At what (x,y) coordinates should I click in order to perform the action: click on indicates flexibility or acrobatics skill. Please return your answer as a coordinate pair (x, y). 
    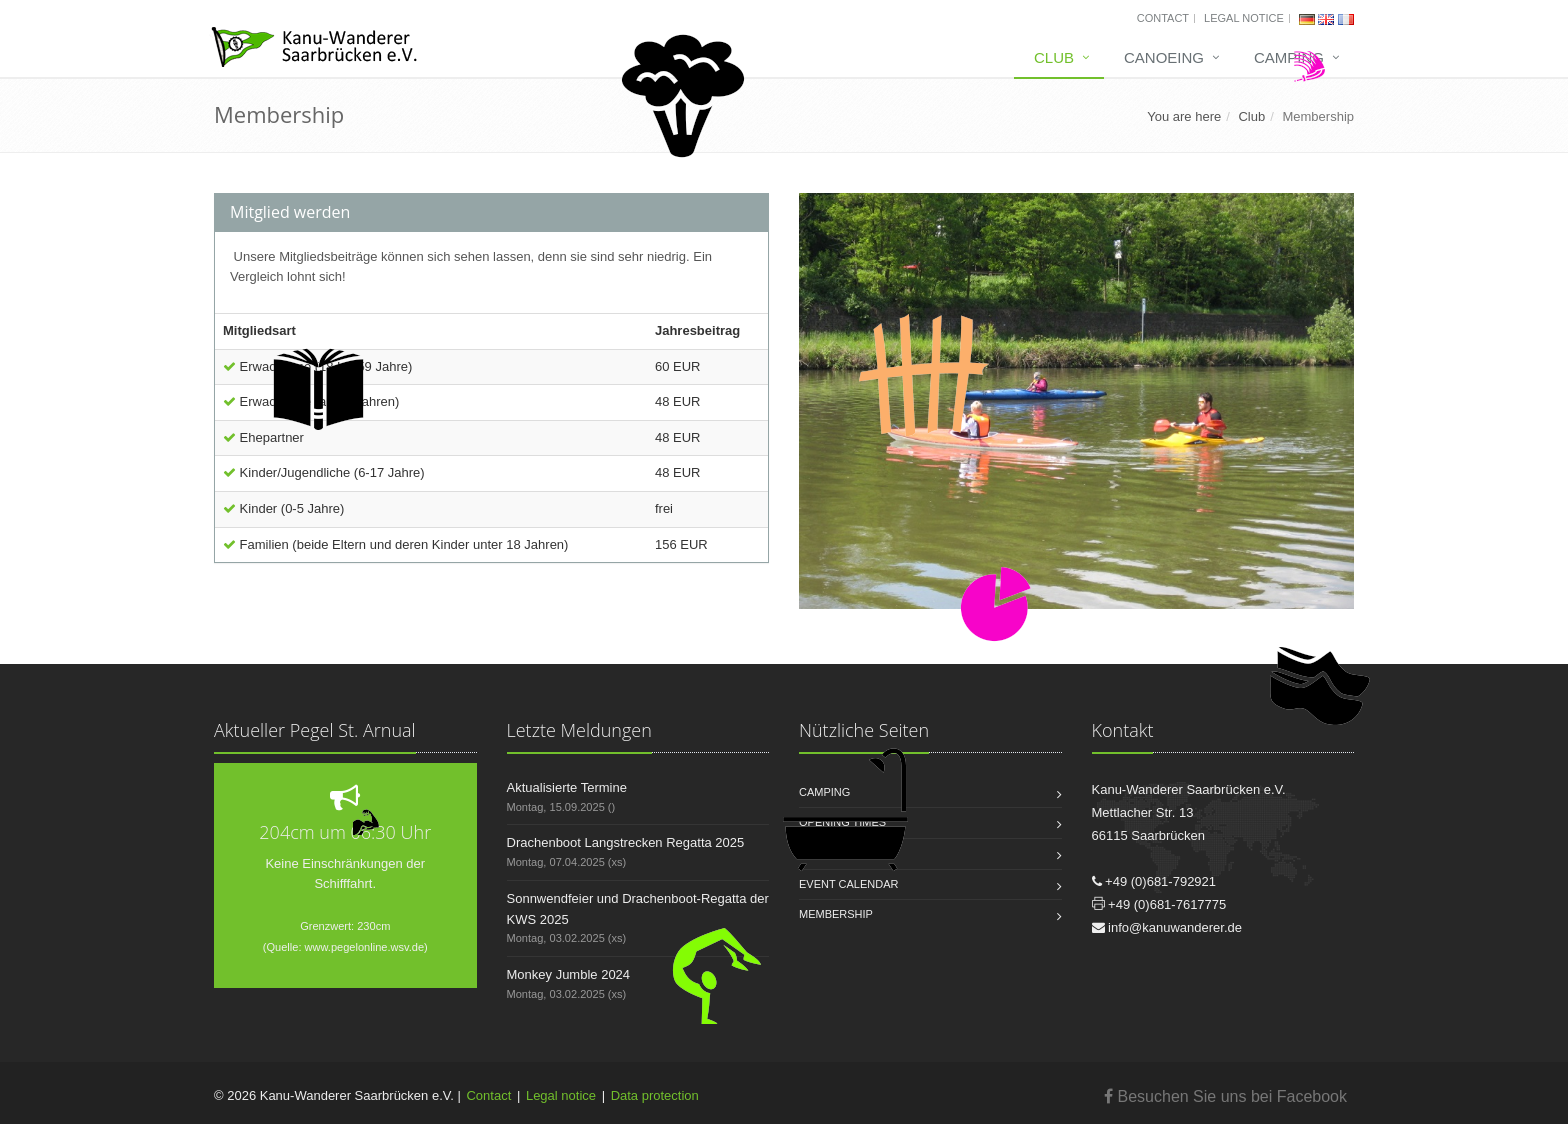
    Looking at the image, I should click on (717, 976).